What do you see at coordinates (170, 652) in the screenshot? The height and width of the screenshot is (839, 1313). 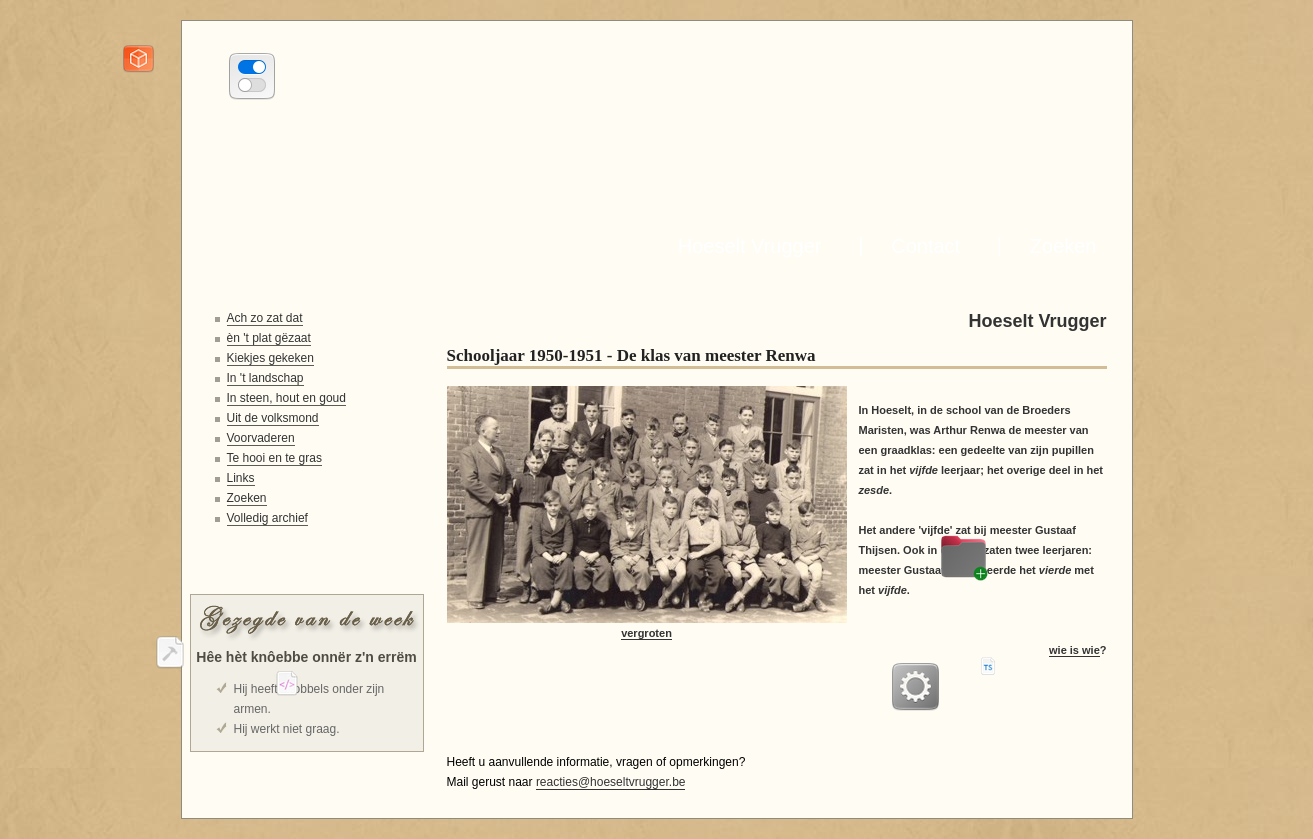 I see `indicates a CMake configuration file` at bounding box center [170, 652].